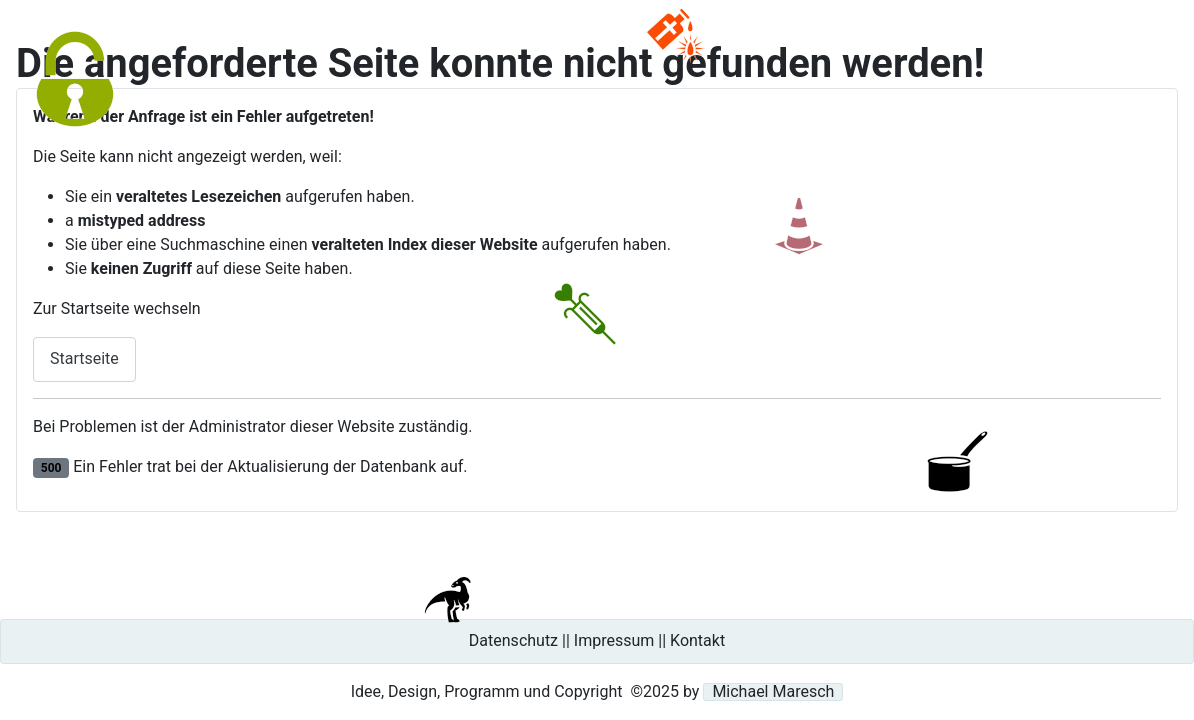  Describe the element at coordinates (585, 314) in the screenshot. I see `inject love or affection in a game` at that location.